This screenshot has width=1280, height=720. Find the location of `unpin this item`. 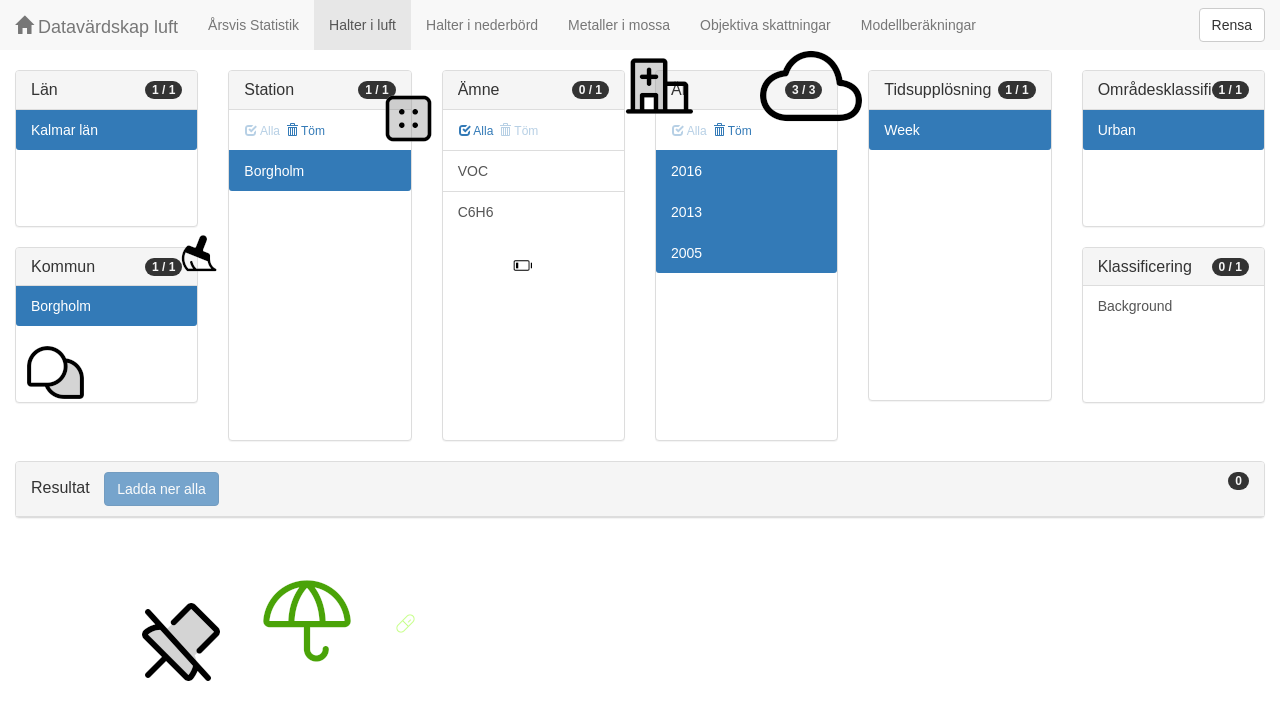

unpin this item is located at coordinates (178, 645).